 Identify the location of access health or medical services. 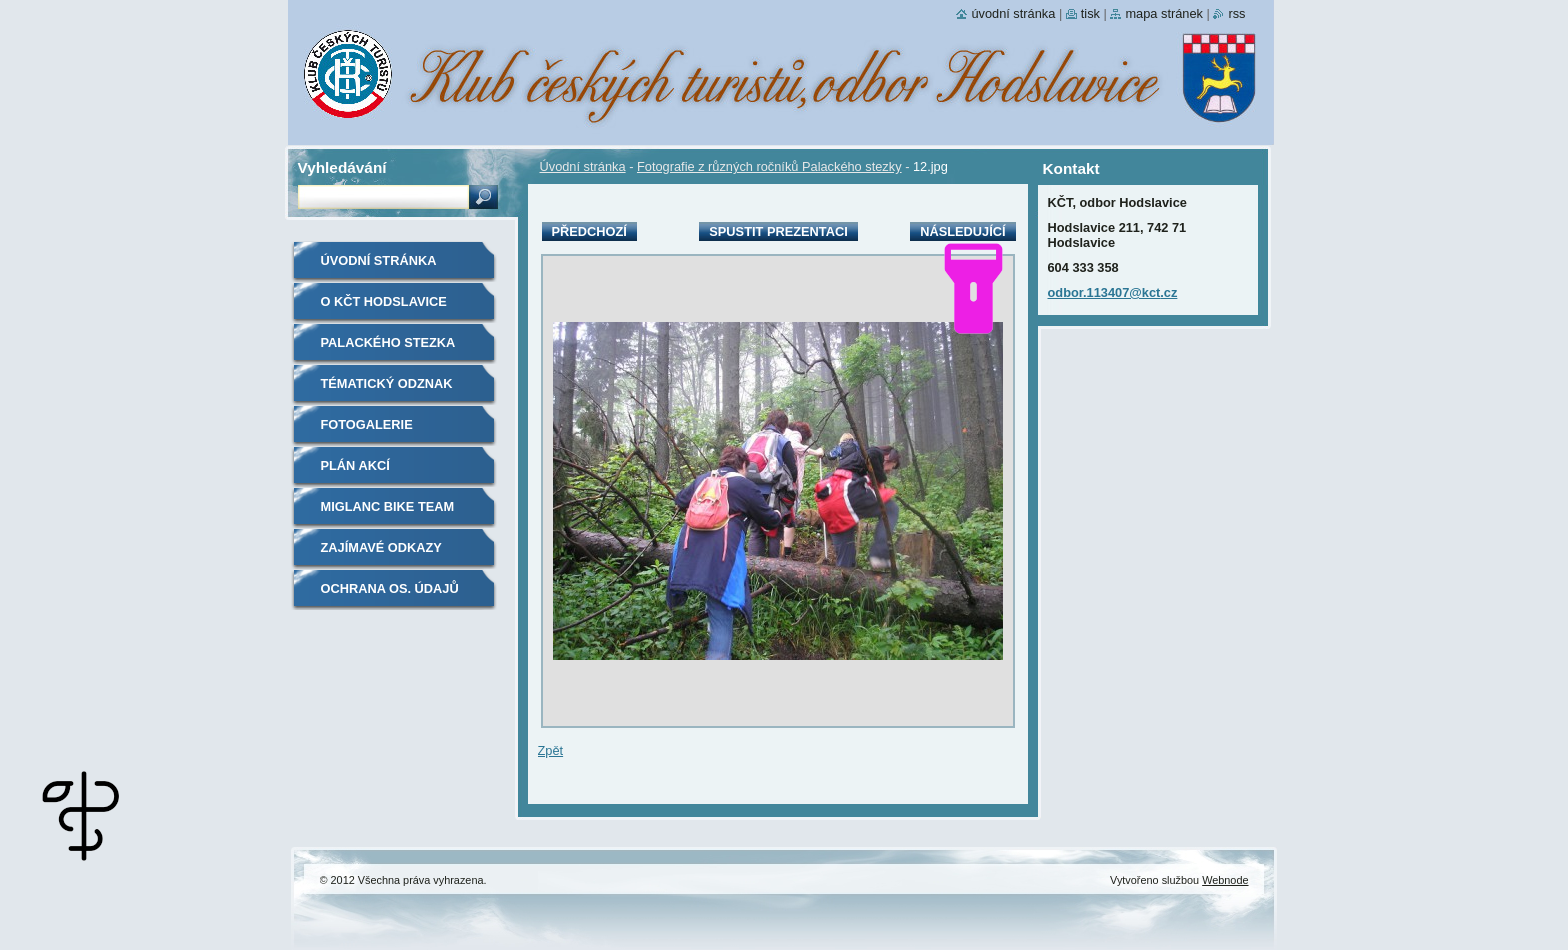
(84, 816).